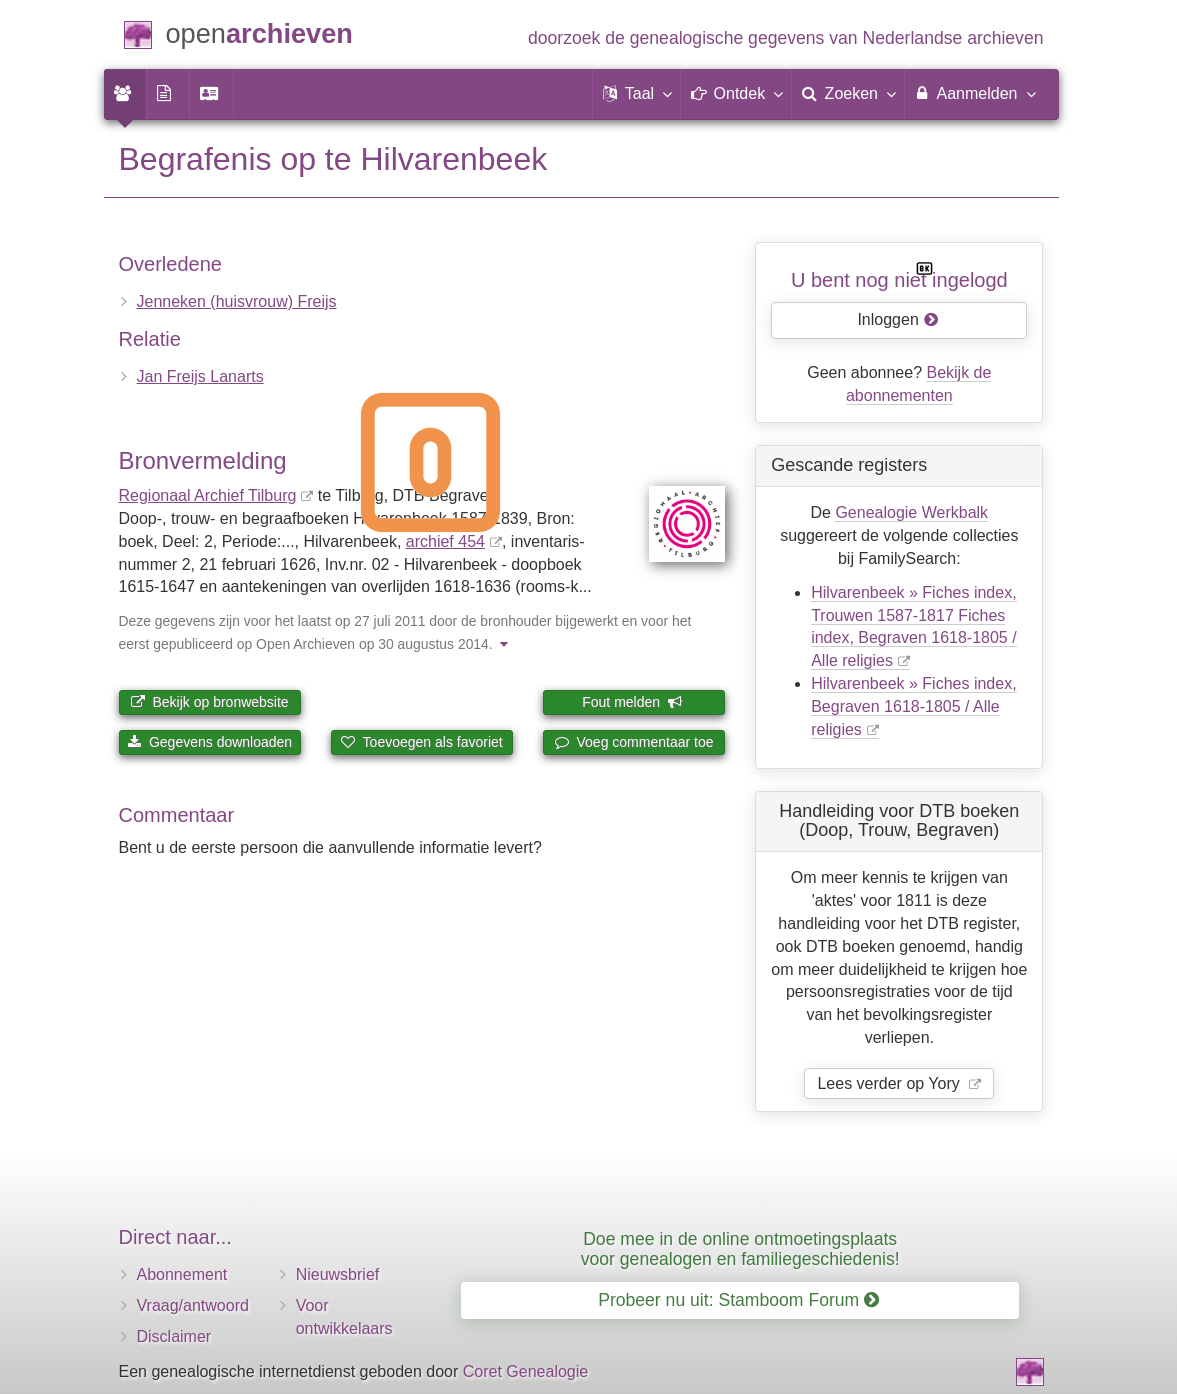 The image size is (1177, 1394). What do you see at coordinates (430, 462) in the screenshot?
I see `represents the letter "o" in a text or keyboard input` at bounding box center [430, 462].